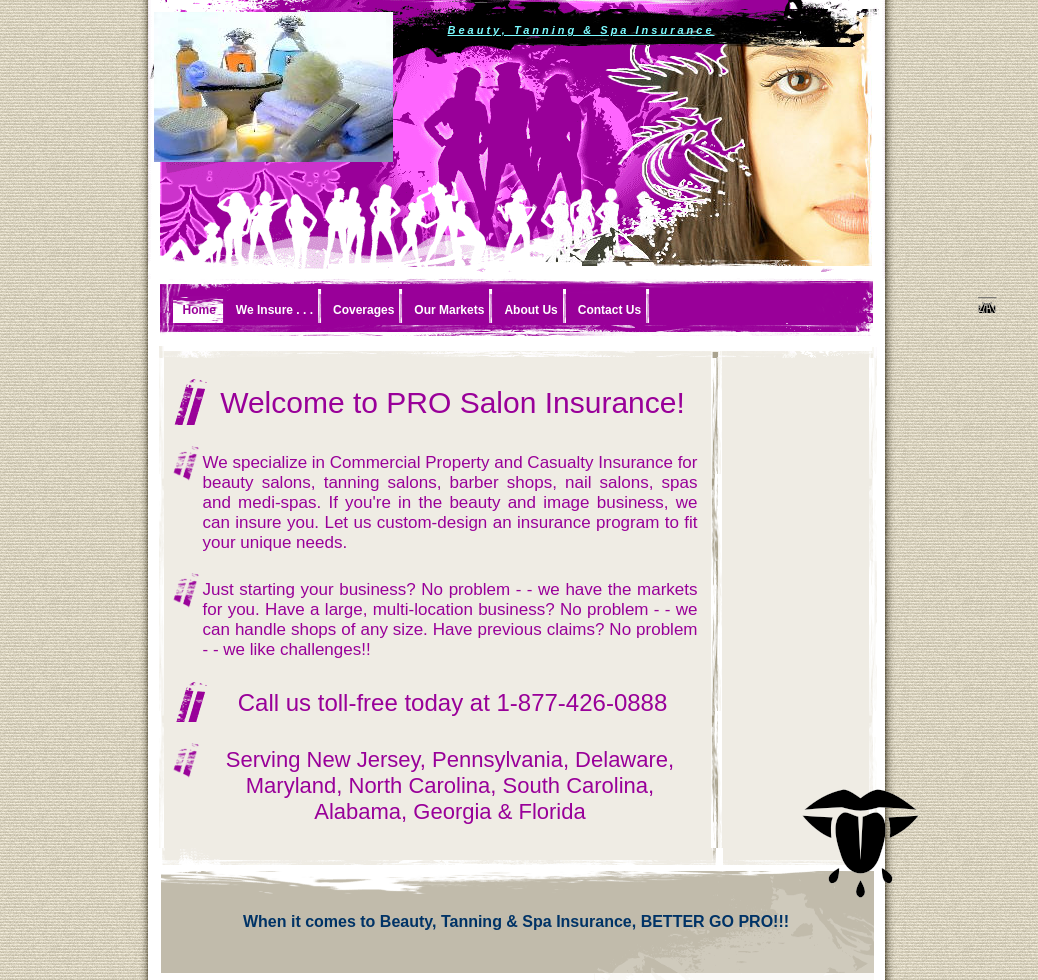 The image size is (1038, 980). What do you see at coordinates (987, 304) in the screenshot?
I see `wooden pier or dock structure` at bounding box center [987, 304].